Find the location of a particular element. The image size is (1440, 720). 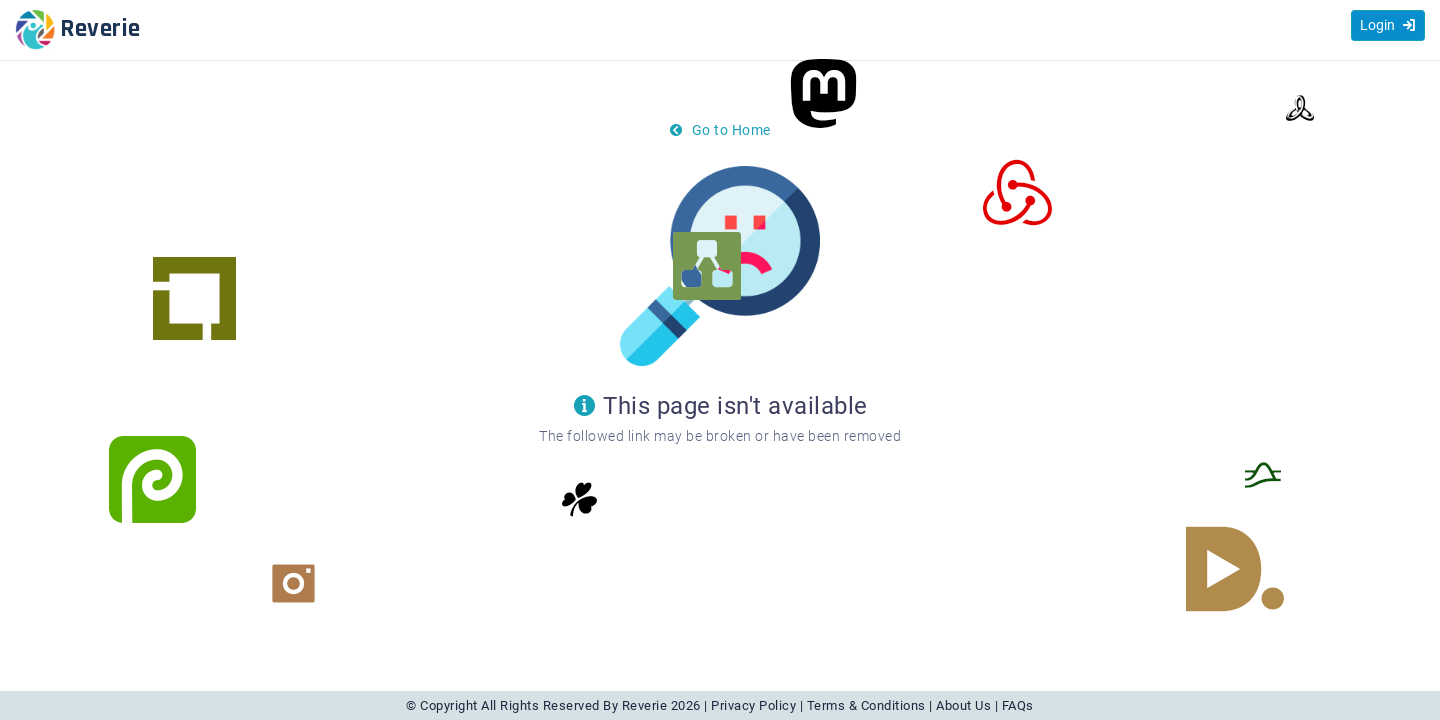

aer lingus airline logo is located at coordinates (579, 499).